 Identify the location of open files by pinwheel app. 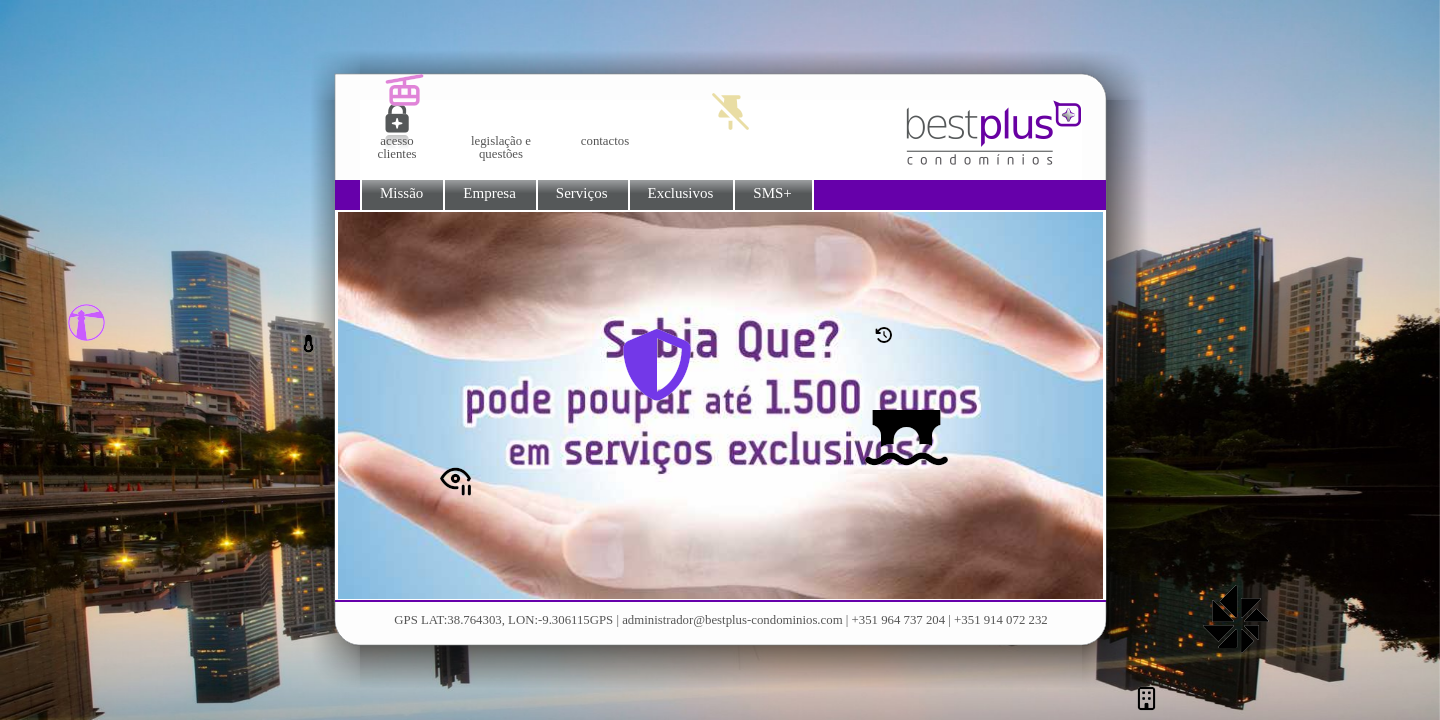
(1236, 619).